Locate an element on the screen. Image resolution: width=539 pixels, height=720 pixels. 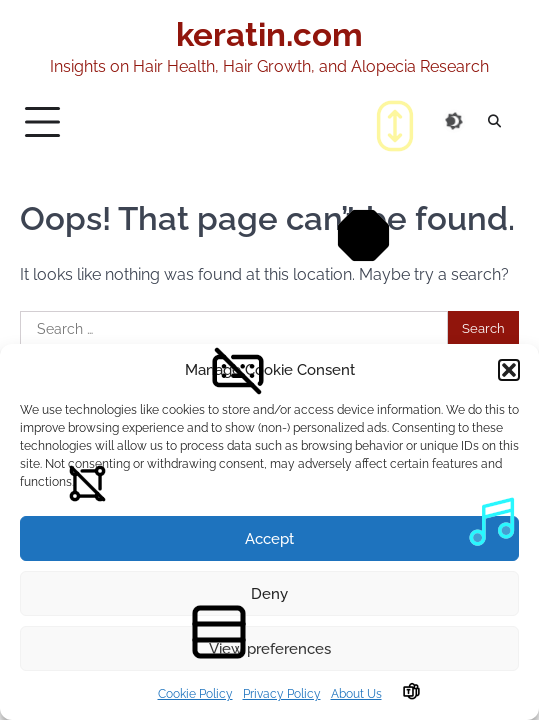
disable shape tools is located at coordinates (87, 483).